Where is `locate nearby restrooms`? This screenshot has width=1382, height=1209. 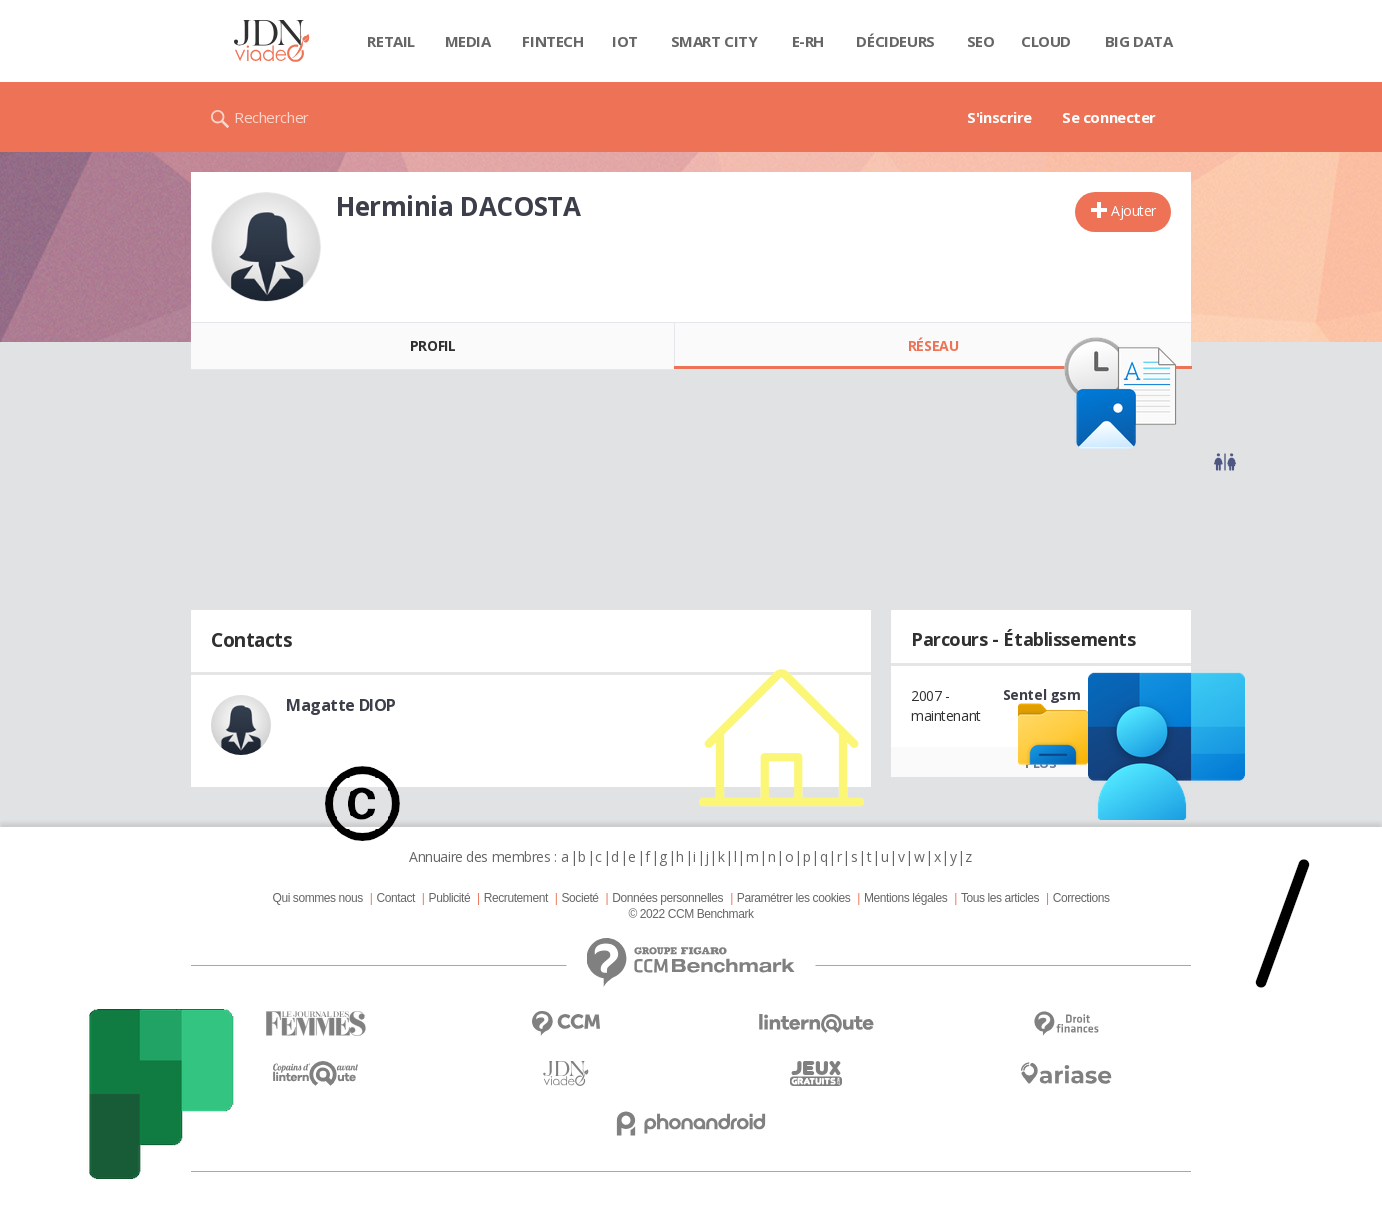 locate nearby restrooms is located at coordinates (1225, 462).